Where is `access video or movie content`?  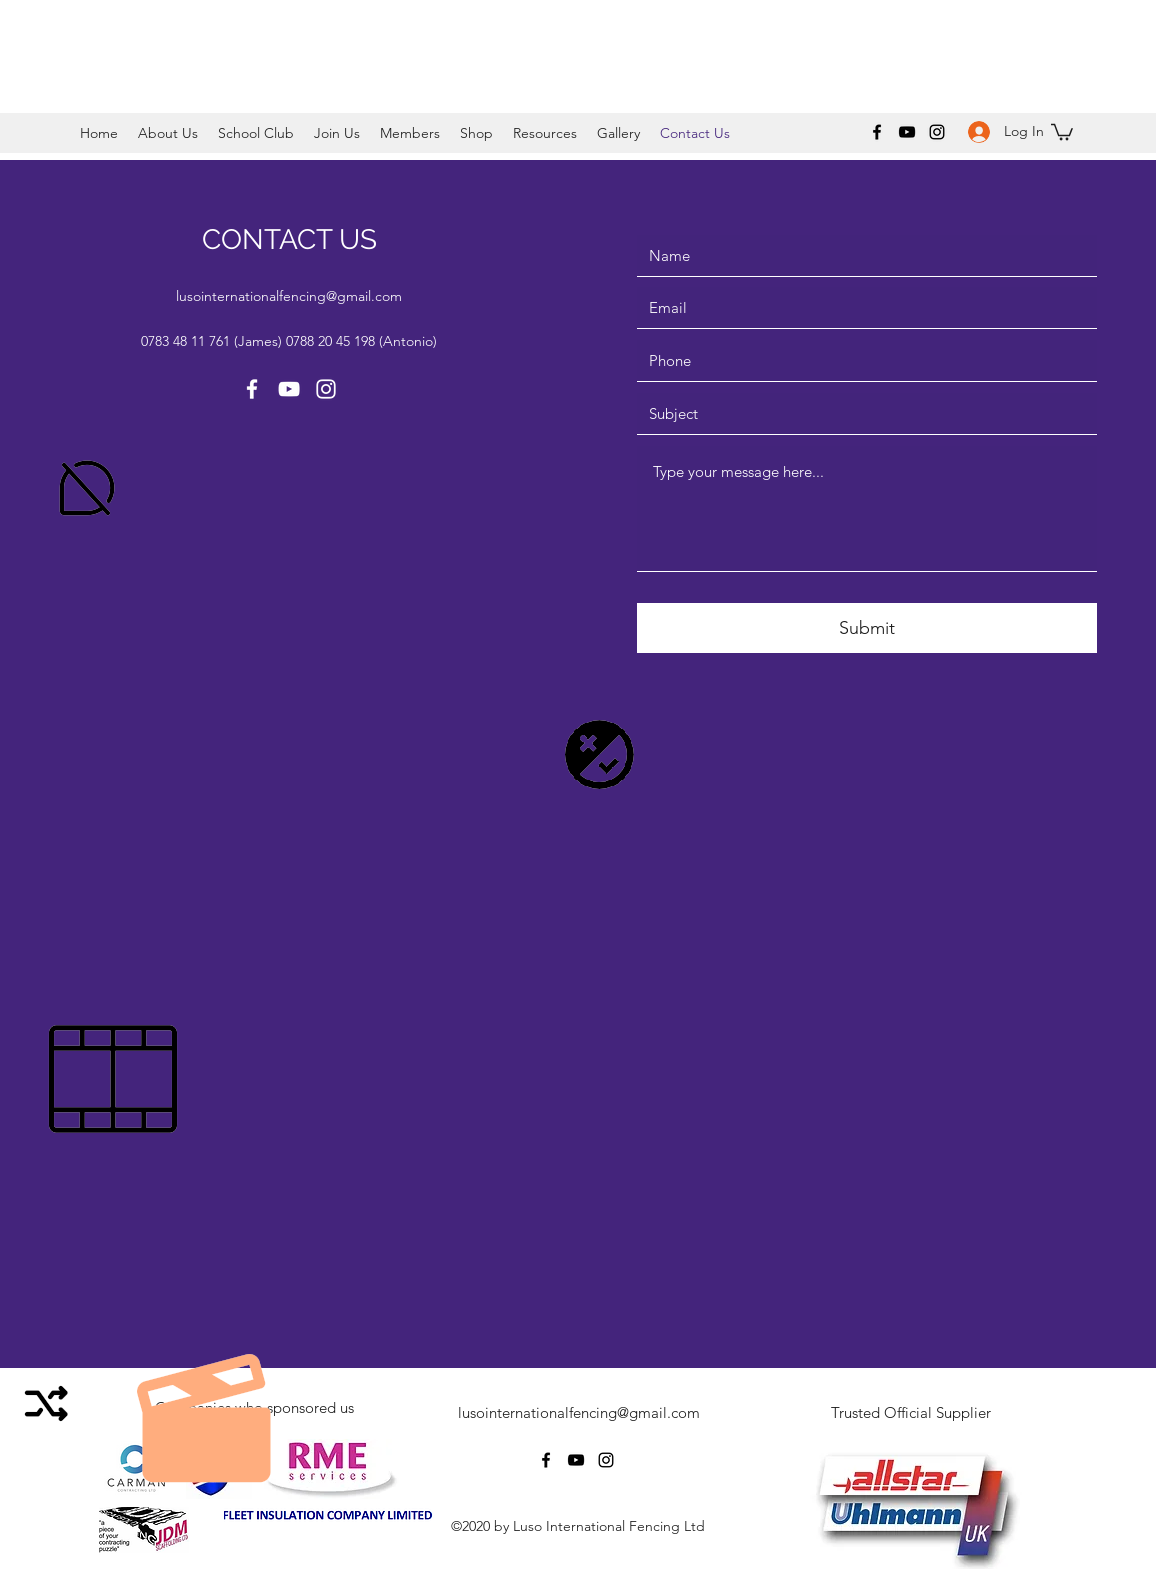 access video or movie content is located at coordinates (206, 1423).